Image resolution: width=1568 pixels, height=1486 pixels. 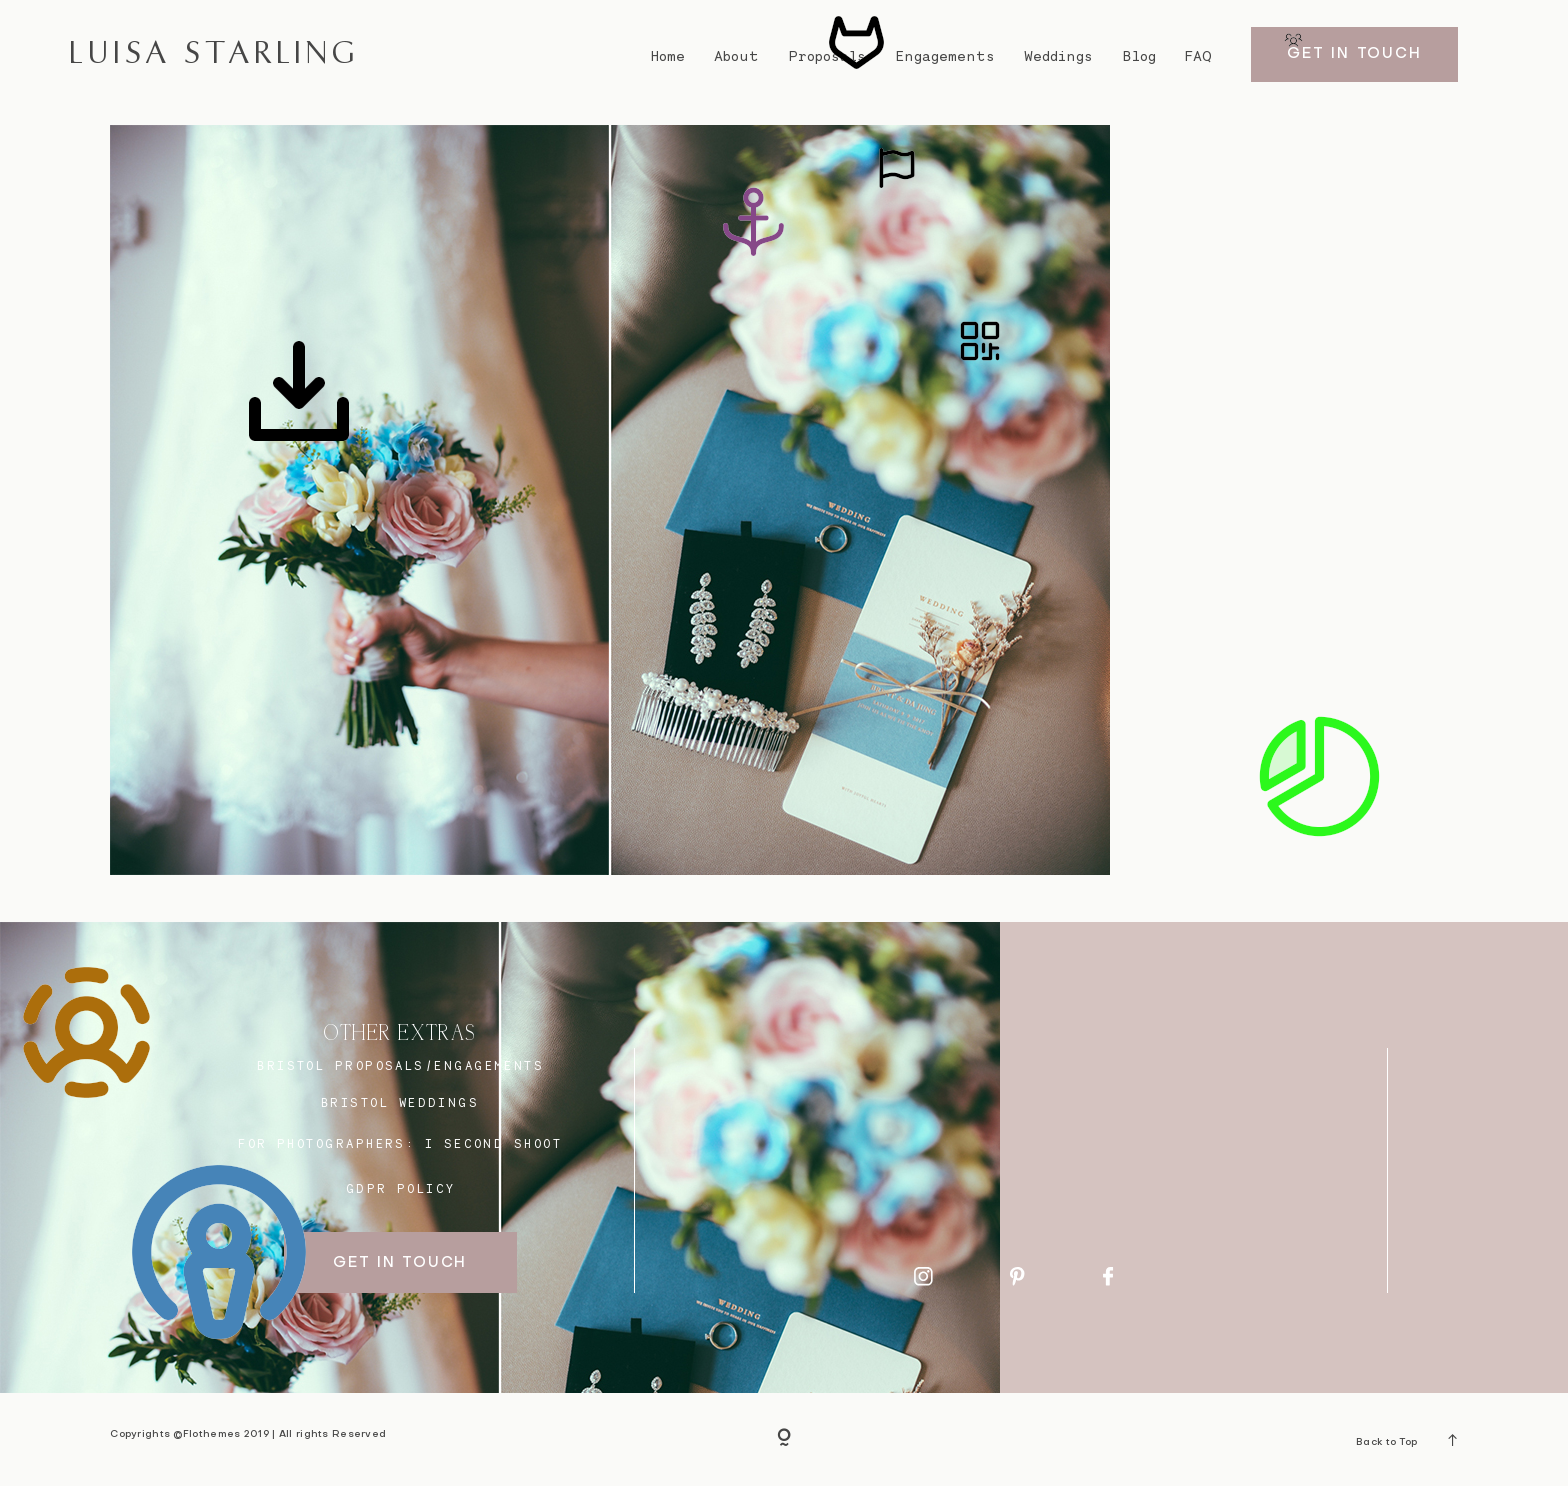 I want to click on download a file to your device, so click(x=299, y=395).